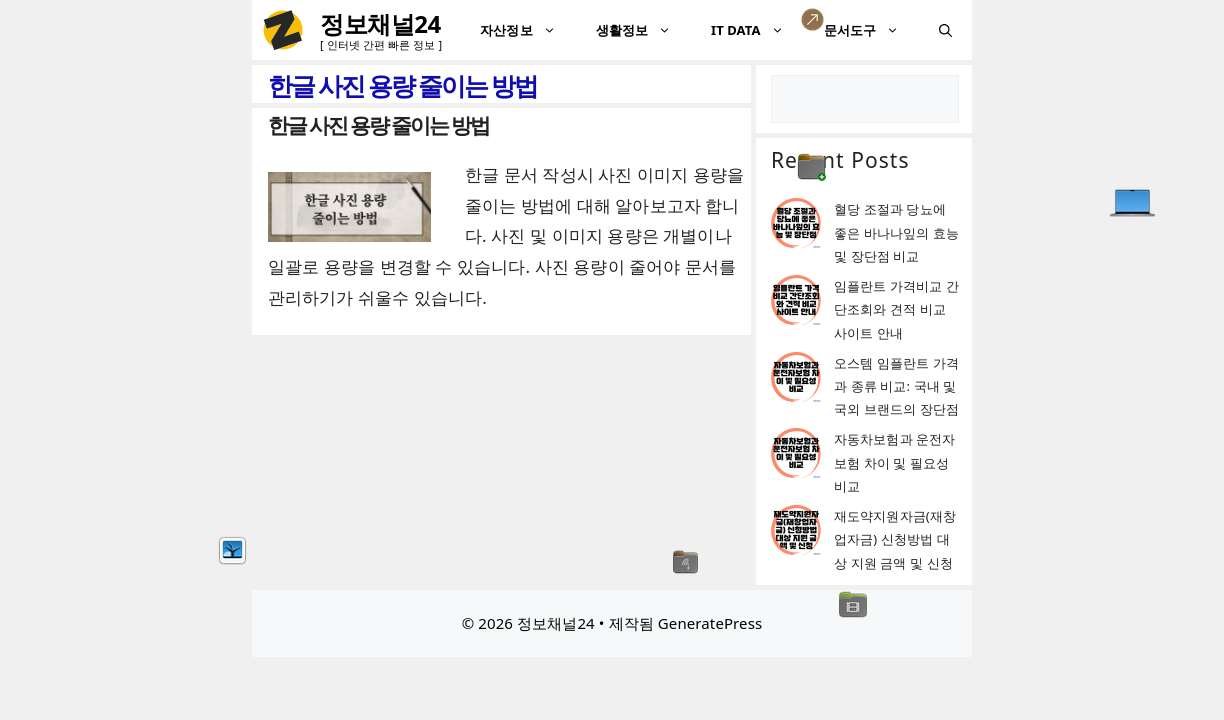  Describe the element at coordinates (685, 561) in the screenshot. I see `open insync cloud sync folder` at that location.